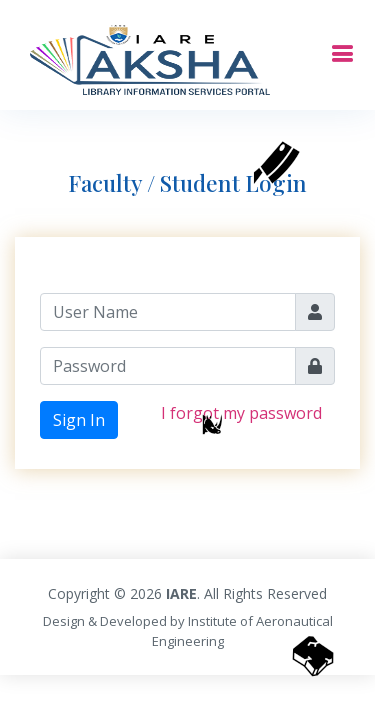 This screenshot has height=720, width=375. Describe the element at coordinates (313, 656) in the screenshot. I see `view ancient artifacts or relics in inventory` at that location.